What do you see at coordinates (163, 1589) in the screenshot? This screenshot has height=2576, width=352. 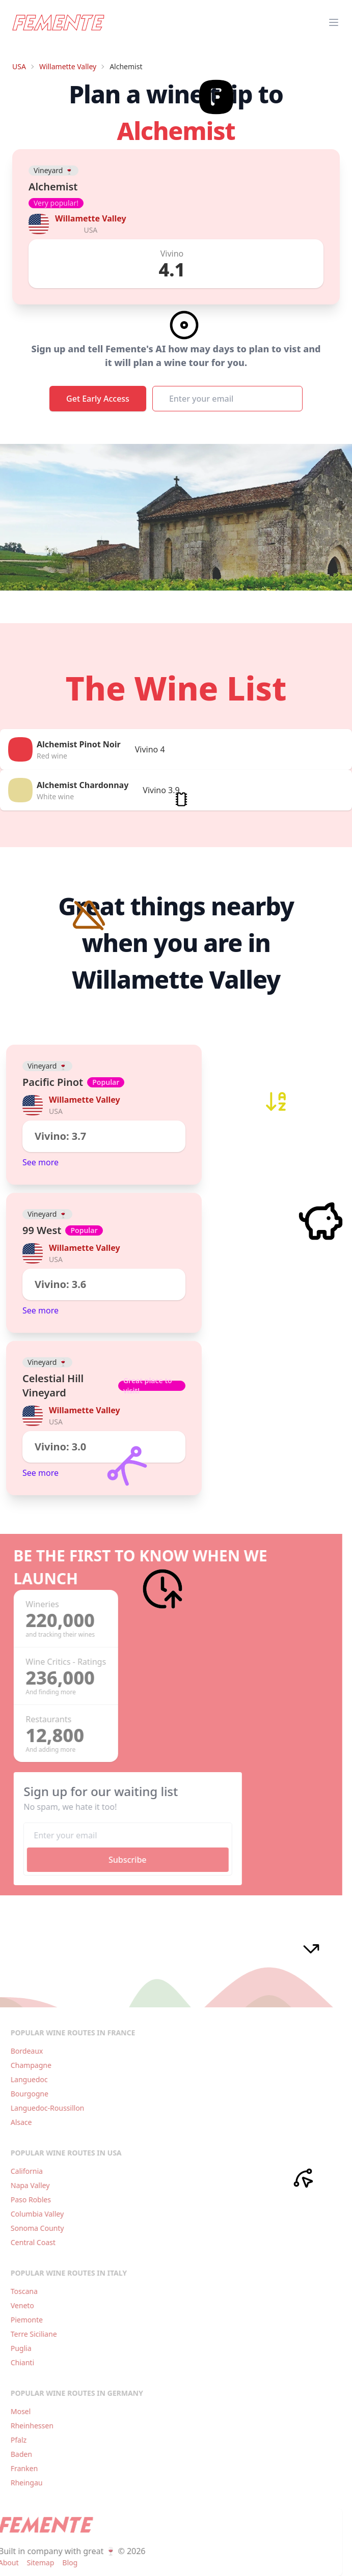 I see `upload or sync time data` at bounding box center [163, 1589].